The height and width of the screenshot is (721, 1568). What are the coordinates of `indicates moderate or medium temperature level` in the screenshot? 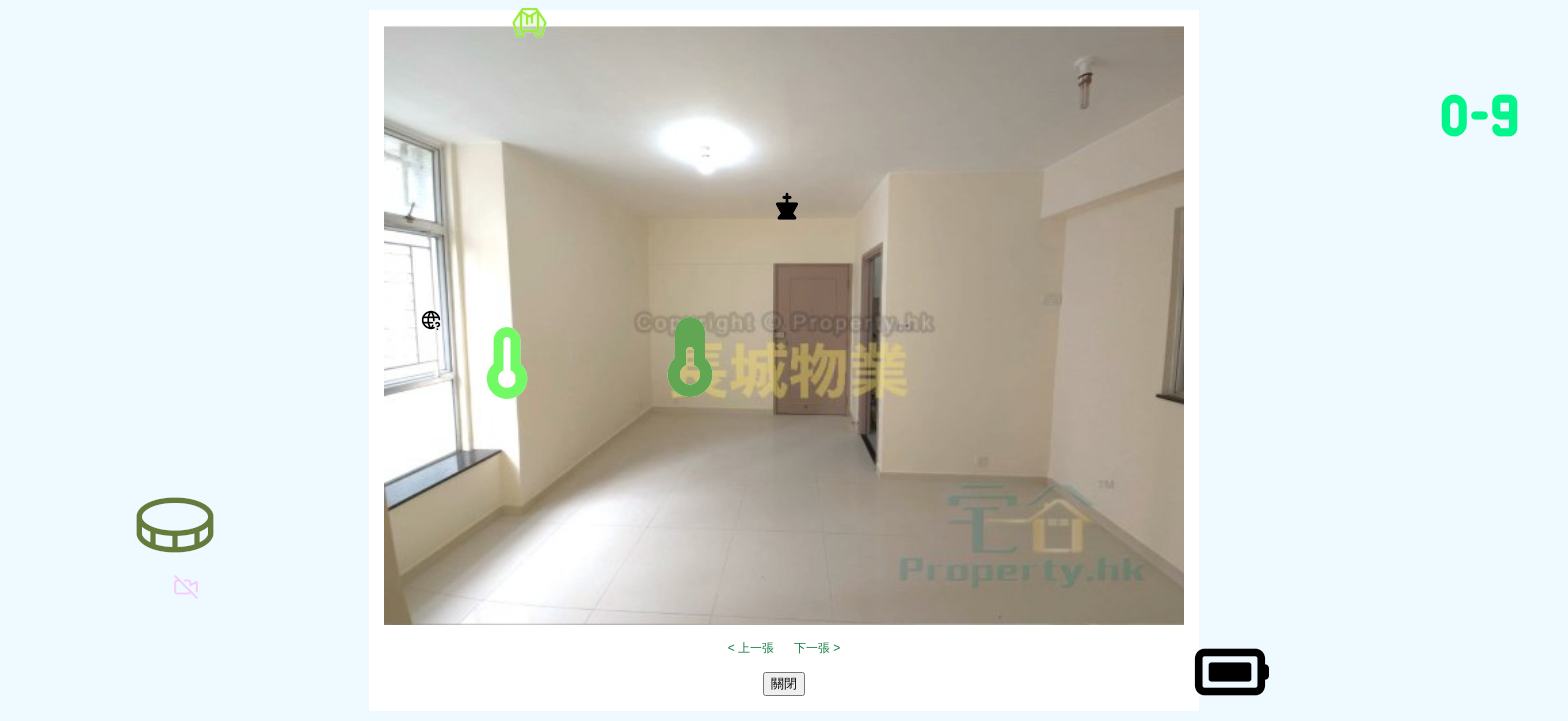 It's located at (690, 357).